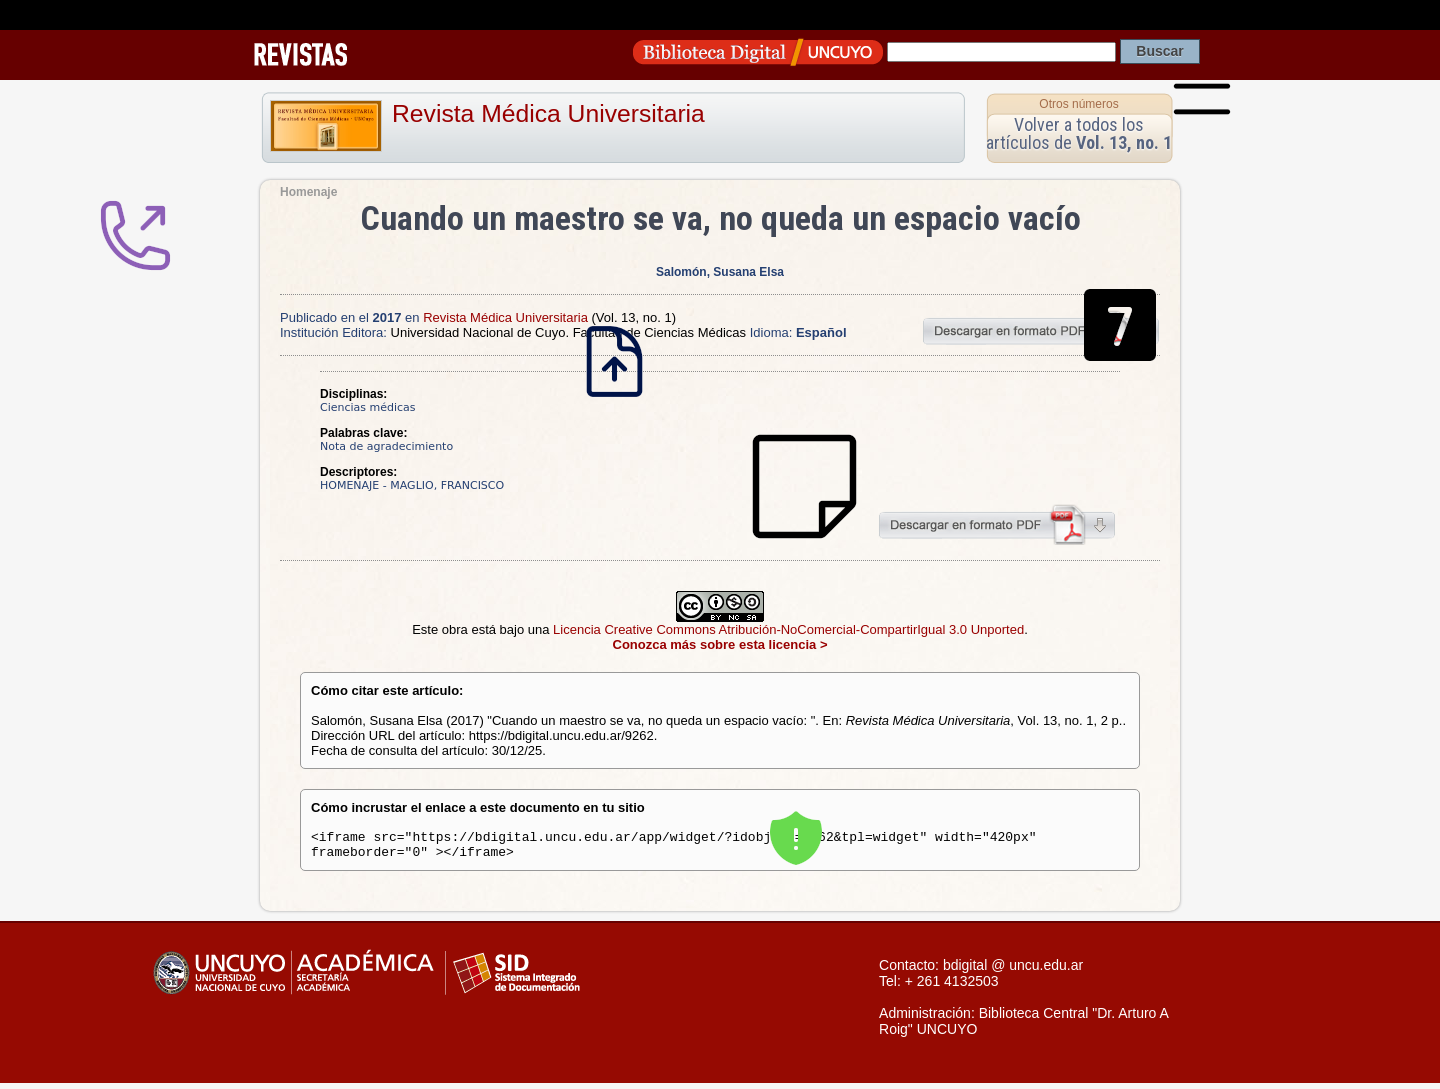 This screenshot has height=1089, width=1440. What do you see at coordinates (804, 486) in the screenshot?
I see `create a new note` at bounding box center [804, 486].